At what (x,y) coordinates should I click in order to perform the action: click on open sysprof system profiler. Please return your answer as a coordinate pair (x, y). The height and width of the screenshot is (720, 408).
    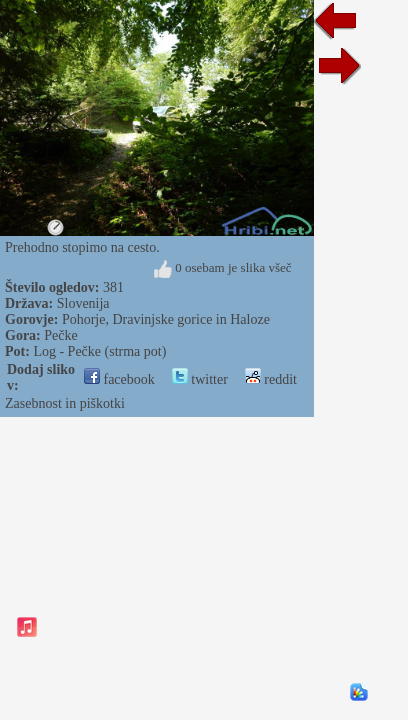
    Looking at the image, I should click on (55, 227).